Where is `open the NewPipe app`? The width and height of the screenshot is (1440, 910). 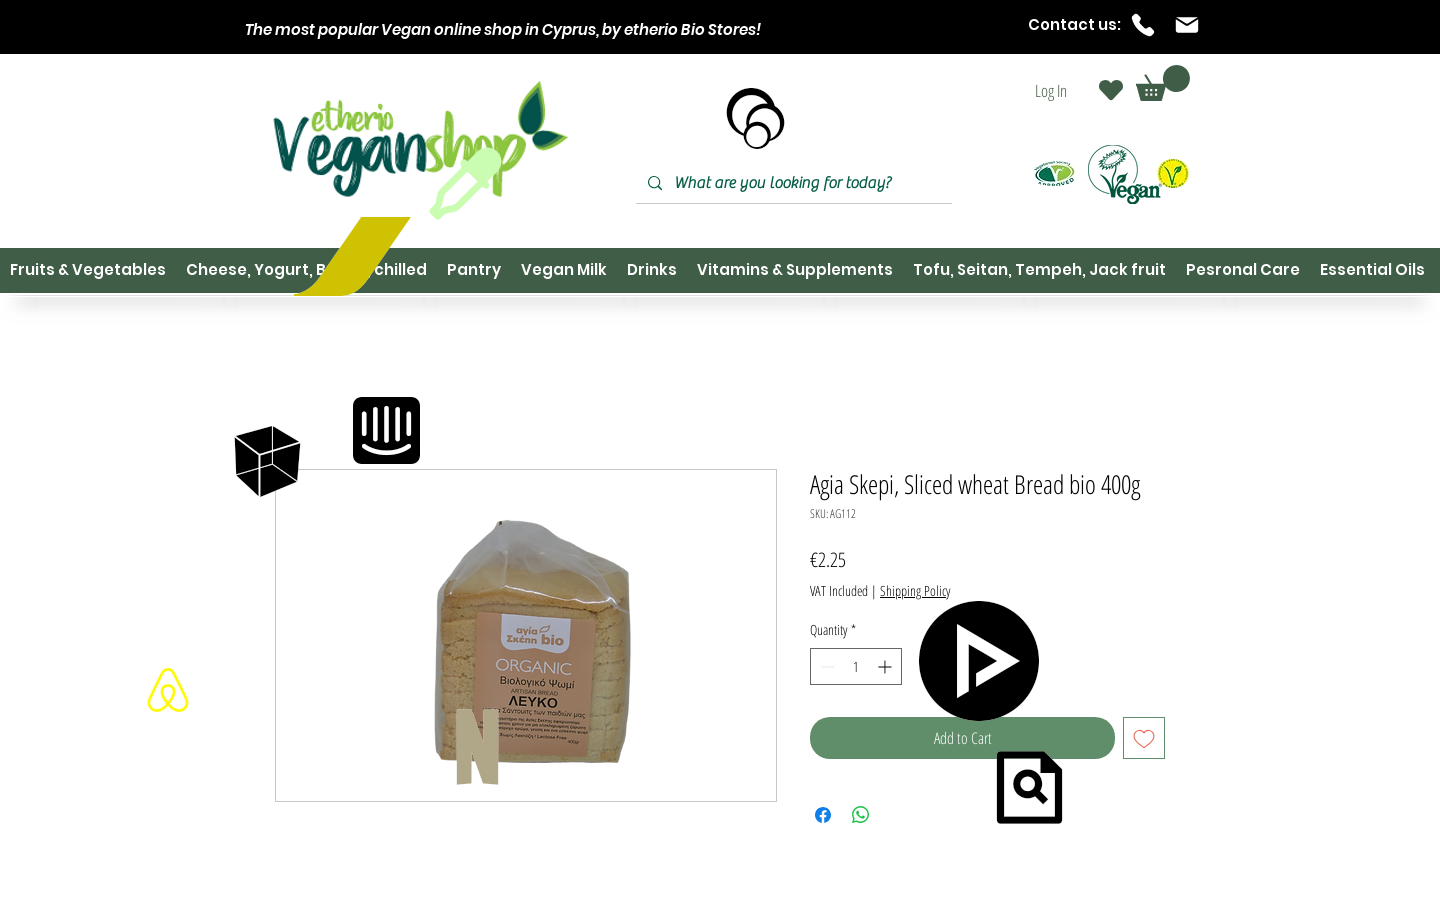
open the NewPipe app is located at coordinates (979, 661).